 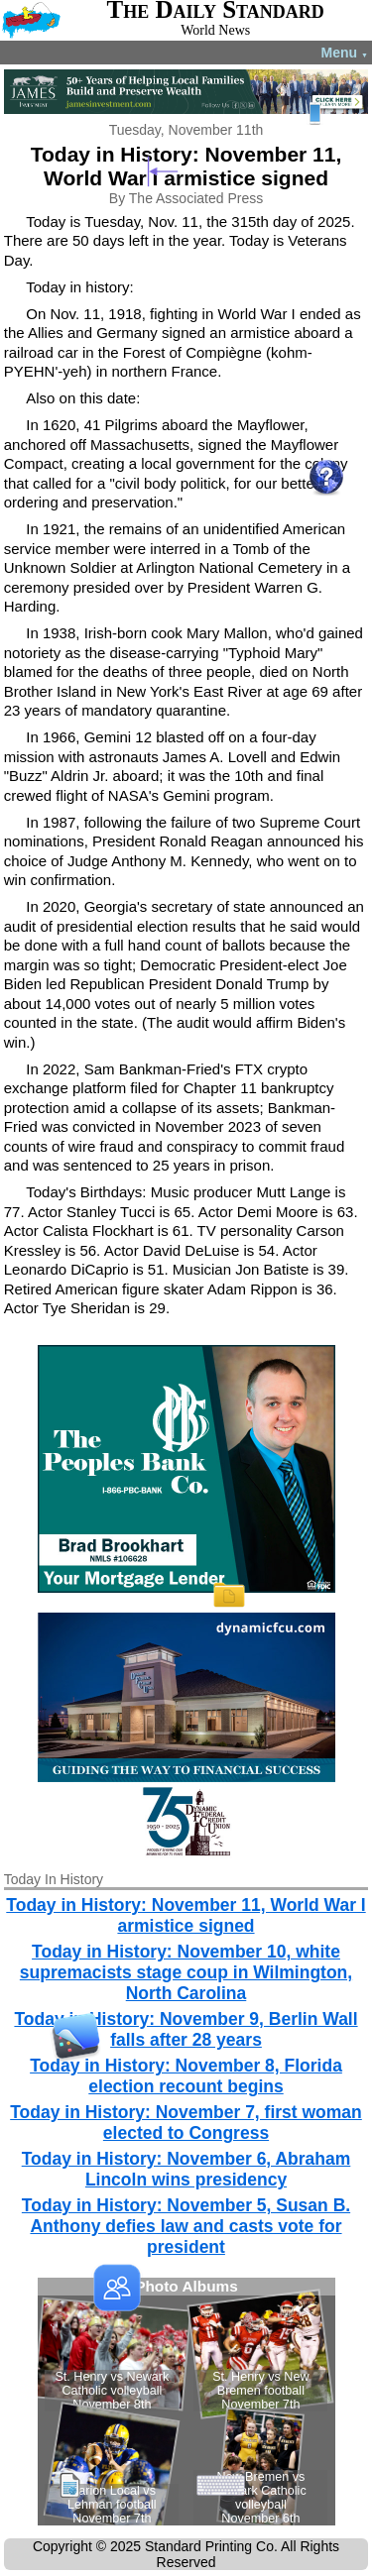 What do you see at coordinates (75, 2037) in the screenshot?
I see `access screen capture or screenshot tool` at bounding box center [75, 2037].